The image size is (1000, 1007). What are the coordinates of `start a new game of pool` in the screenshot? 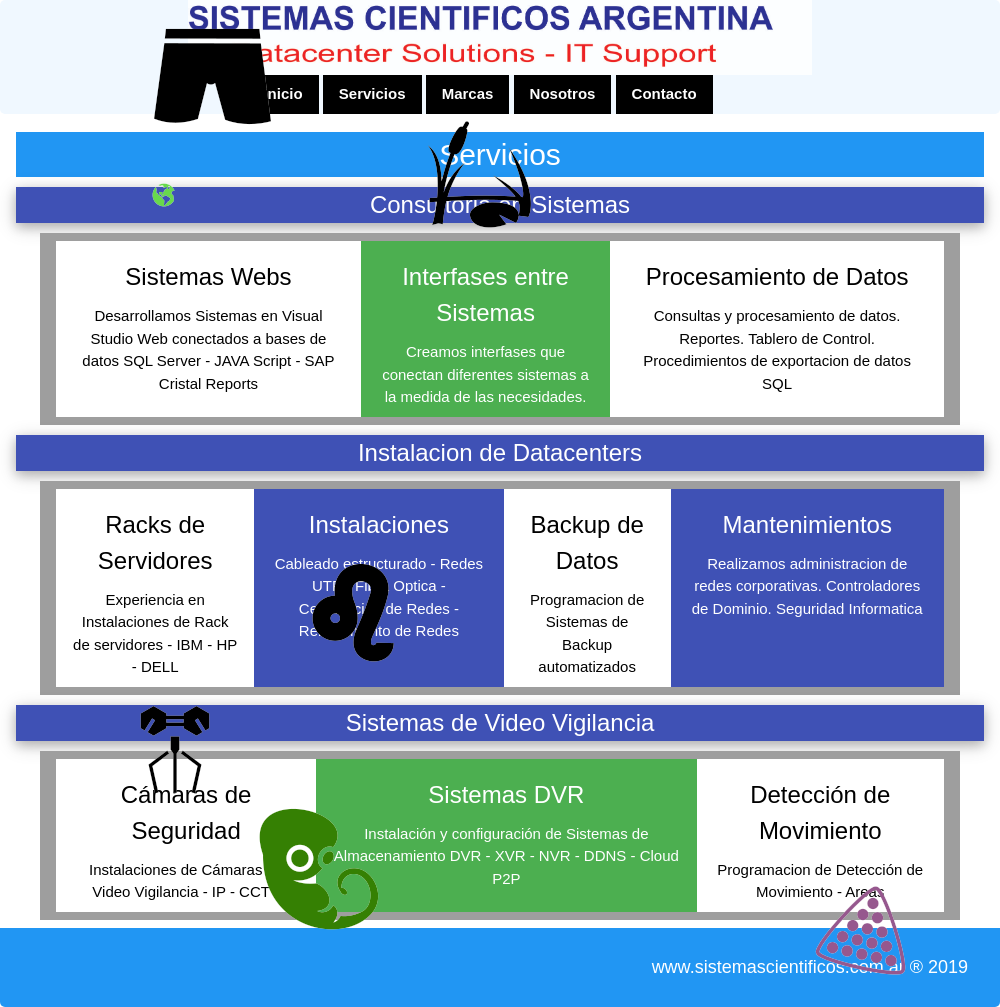 It's located at (860, 930).